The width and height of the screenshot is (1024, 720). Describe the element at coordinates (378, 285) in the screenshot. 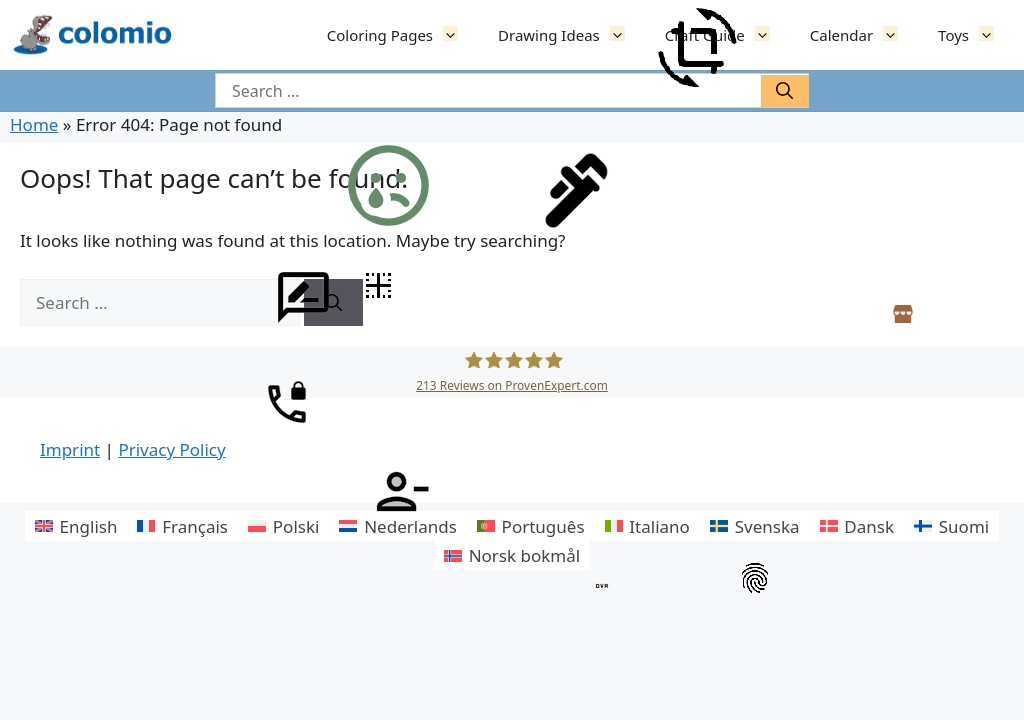

I see `apply inner borders to selected cells` at that location.